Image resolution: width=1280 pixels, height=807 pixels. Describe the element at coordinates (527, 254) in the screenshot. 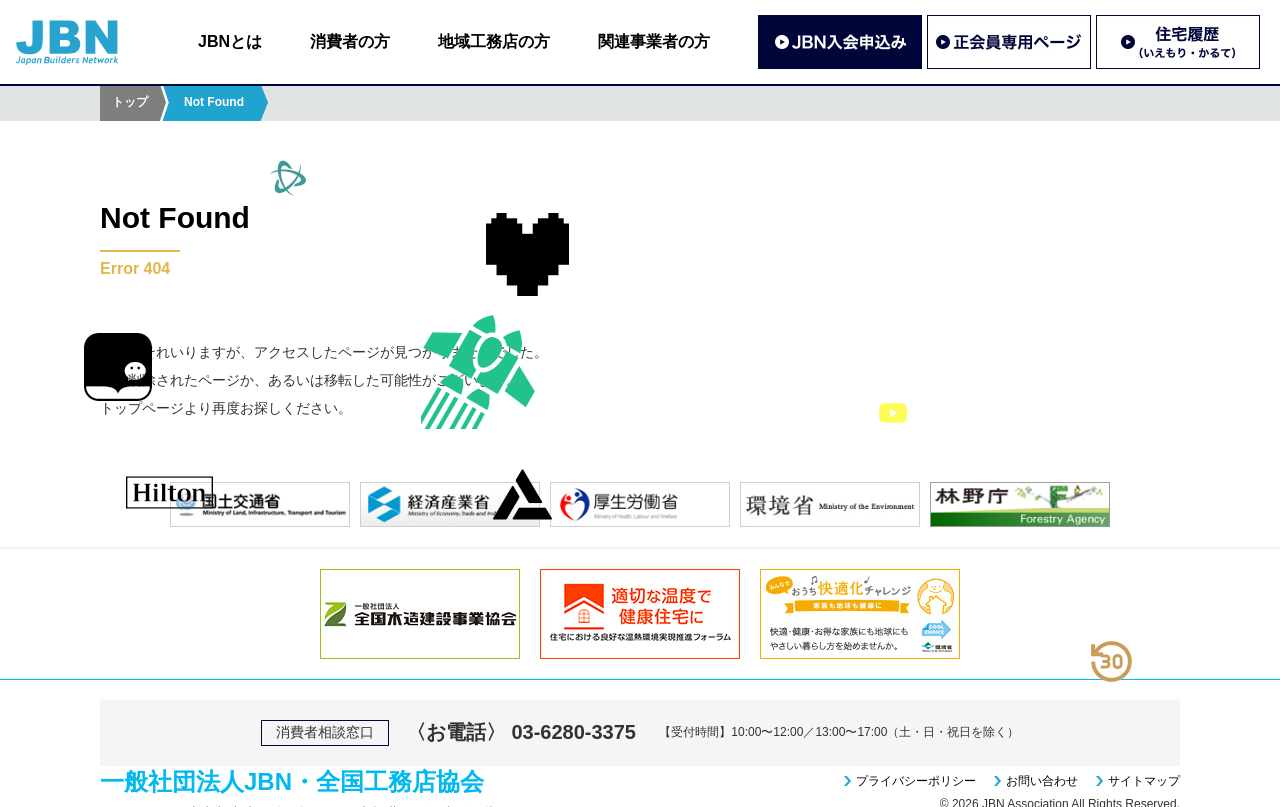

I see `launch undertale game` at that location.